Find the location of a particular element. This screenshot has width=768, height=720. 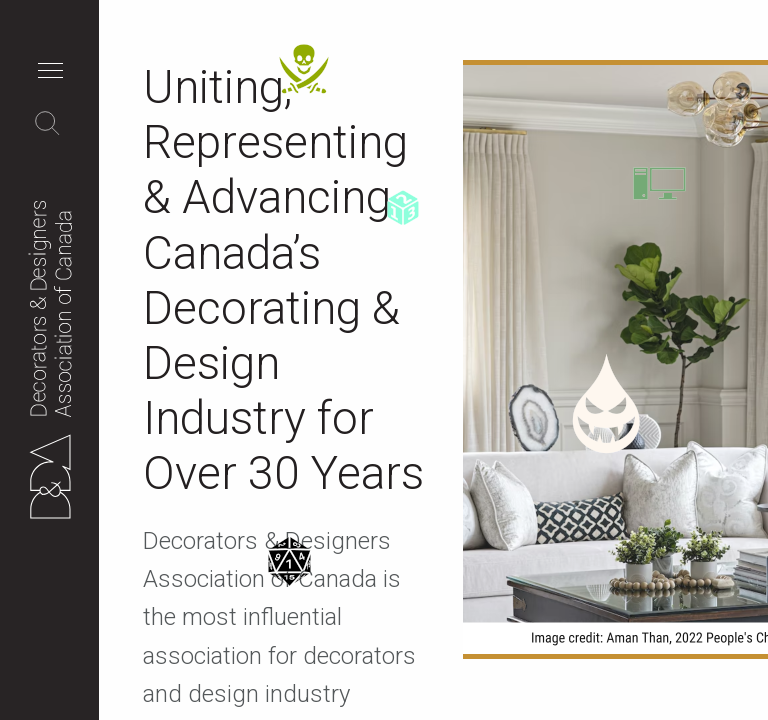

indicates poison or toxic status effect is located at coordinates (605, 403).